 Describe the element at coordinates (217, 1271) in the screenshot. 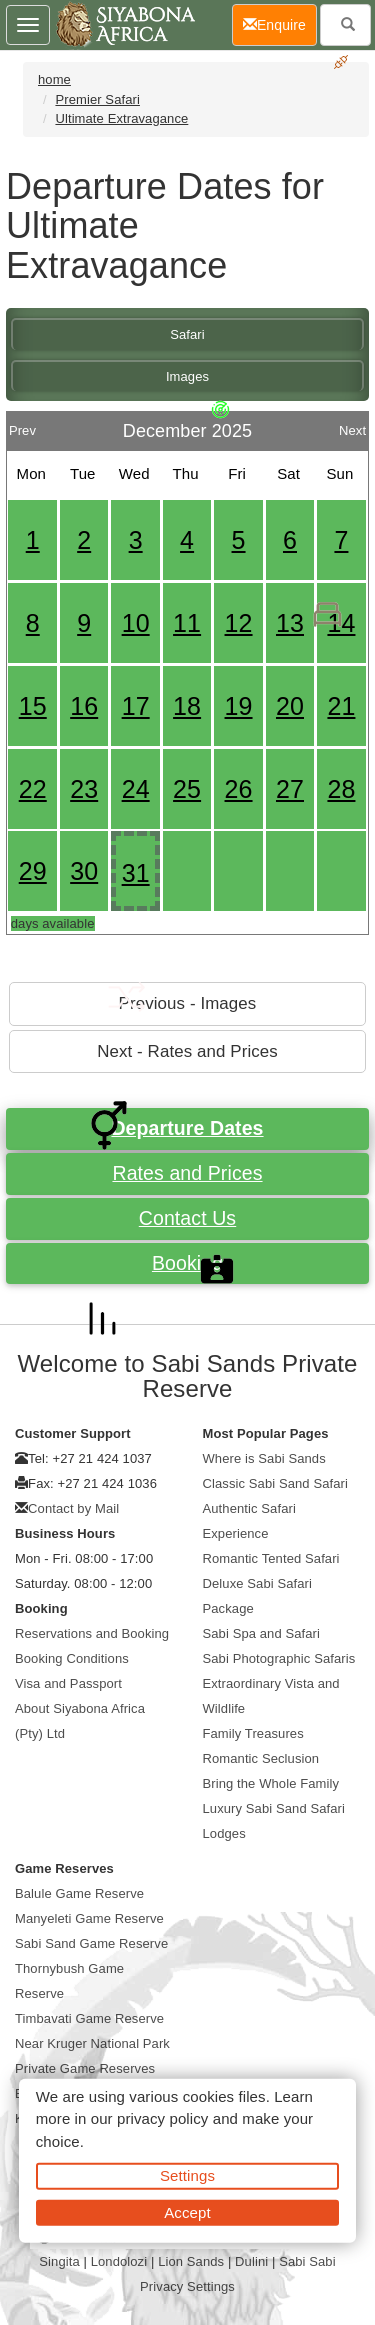

I see `view user profile or identification` at that location.